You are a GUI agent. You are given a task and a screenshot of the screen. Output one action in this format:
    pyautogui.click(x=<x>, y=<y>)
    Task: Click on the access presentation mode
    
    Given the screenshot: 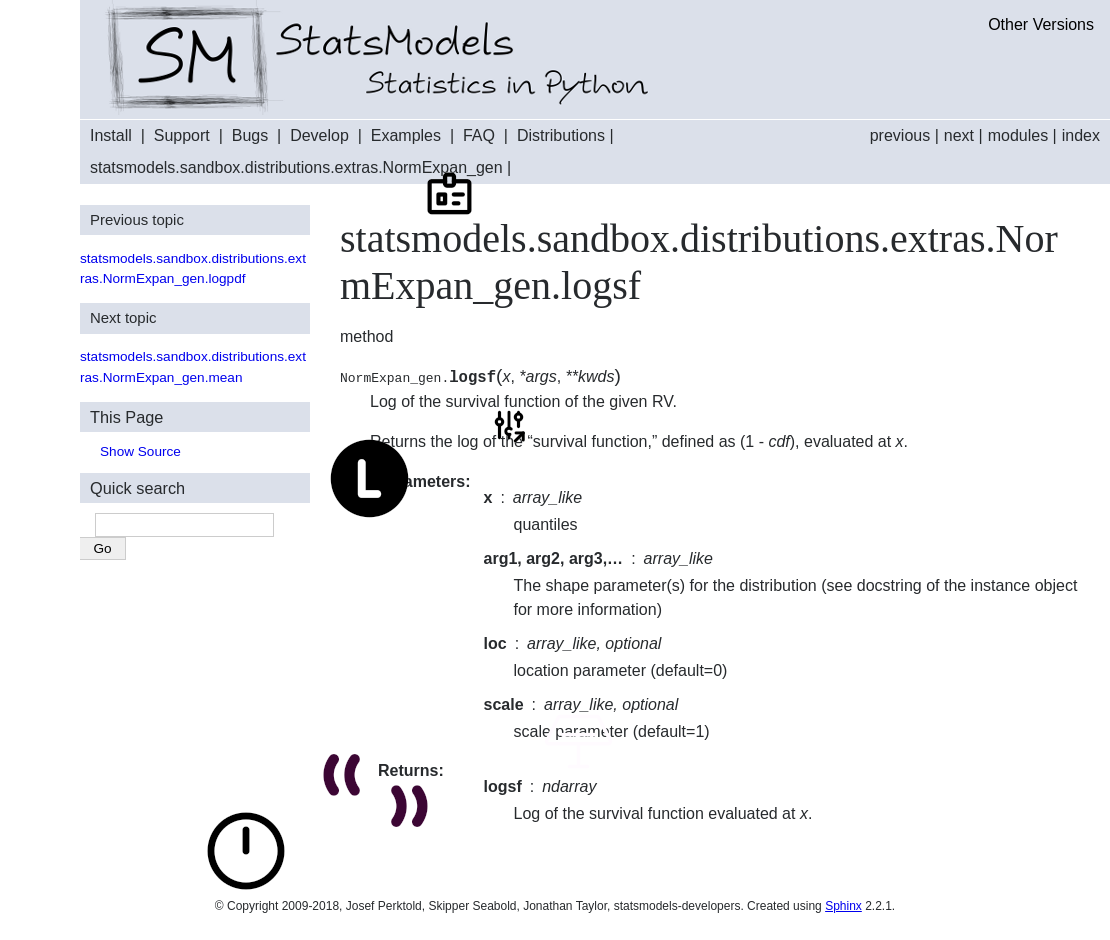 What is the action you would take?
    pyautogui.click(x=578, y=741)
    